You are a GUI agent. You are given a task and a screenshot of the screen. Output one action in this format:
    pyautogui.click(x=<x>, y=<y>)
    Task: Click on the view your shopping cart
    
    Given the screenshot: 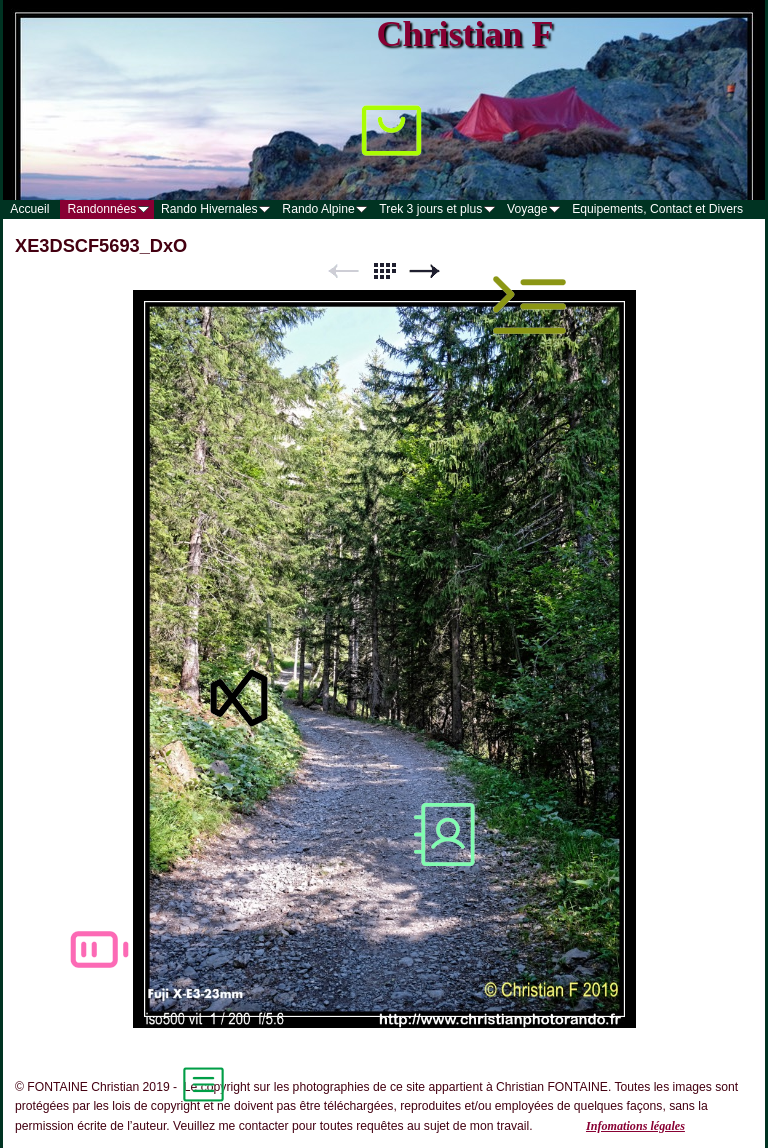 What is the action you would take?
    pyautogui.click(x=391, y=130)
    